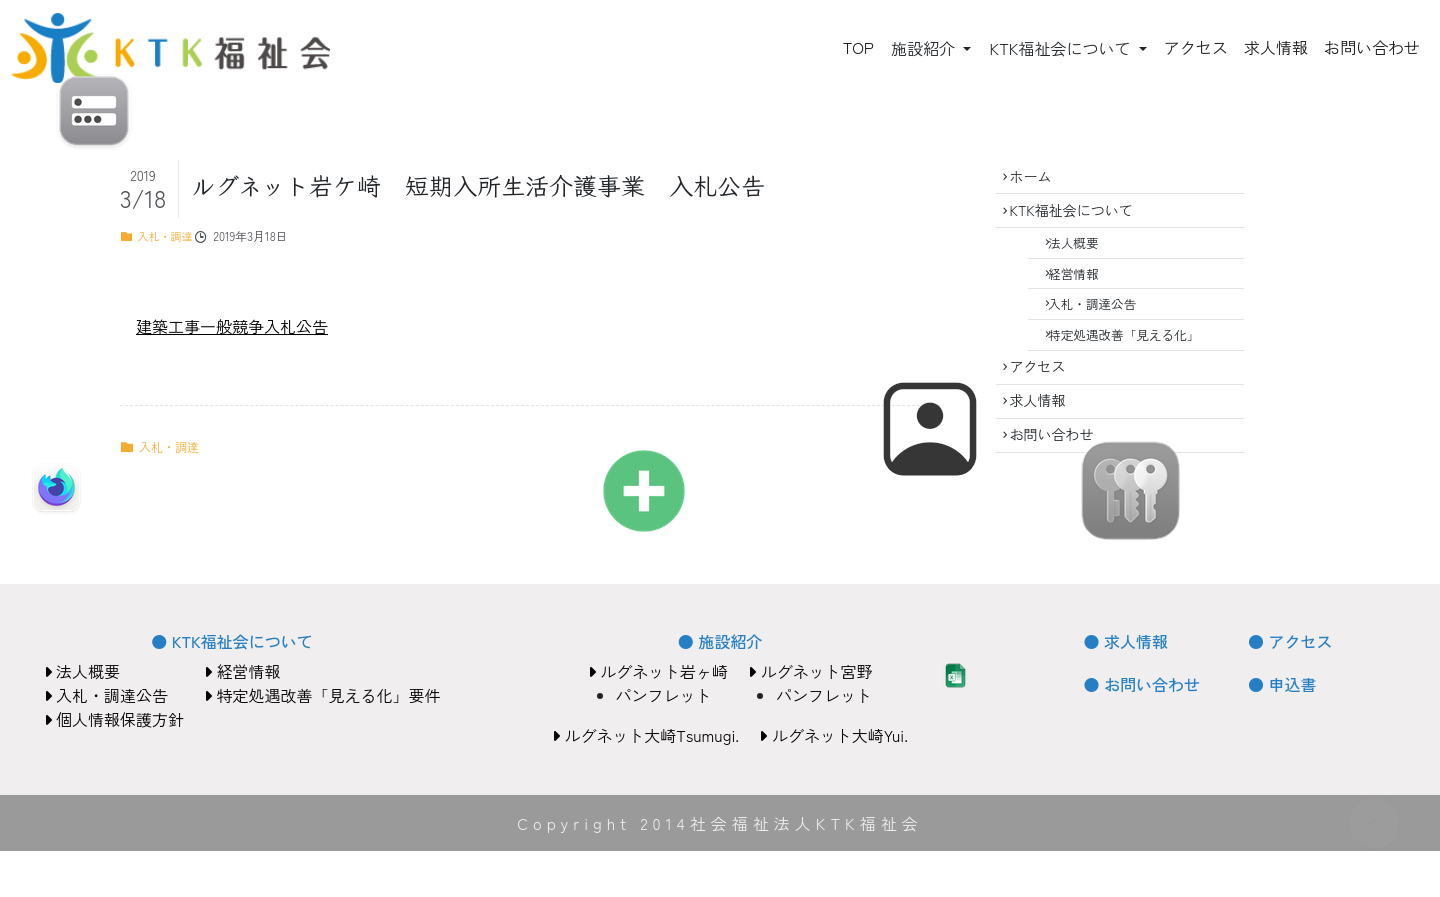 The image size is (1440, 897). Describe the element at coordinates (644, 491) in the screenshot. I see `indicates a newly added file in version control` at that location.